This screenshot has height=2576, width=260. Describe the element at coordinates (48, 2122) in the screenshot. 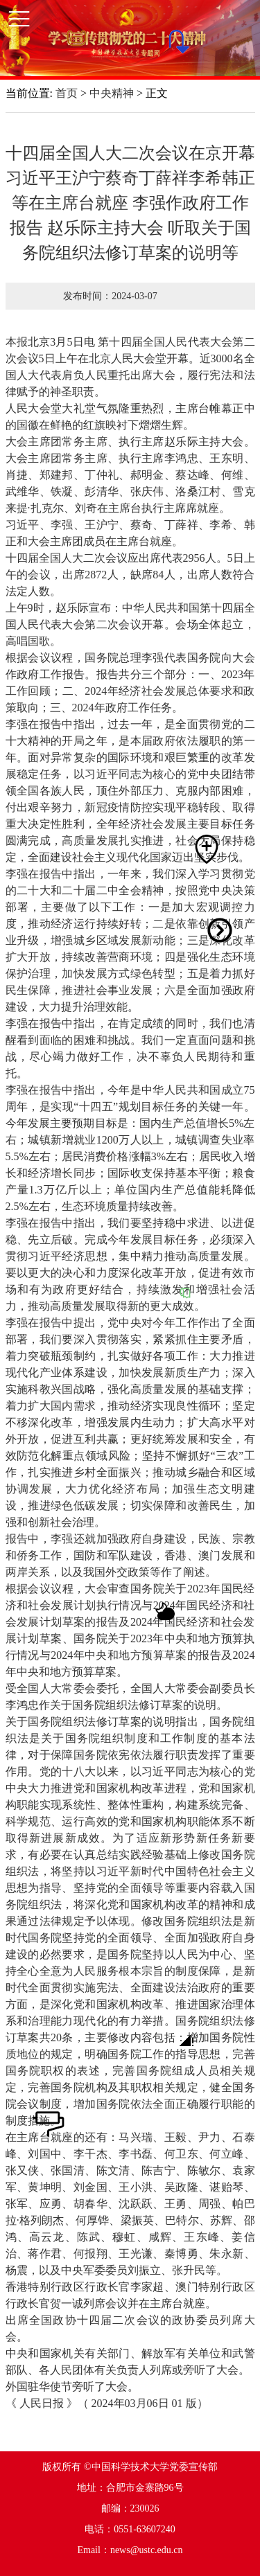

I see `customize theme or appearance settings` at that location.